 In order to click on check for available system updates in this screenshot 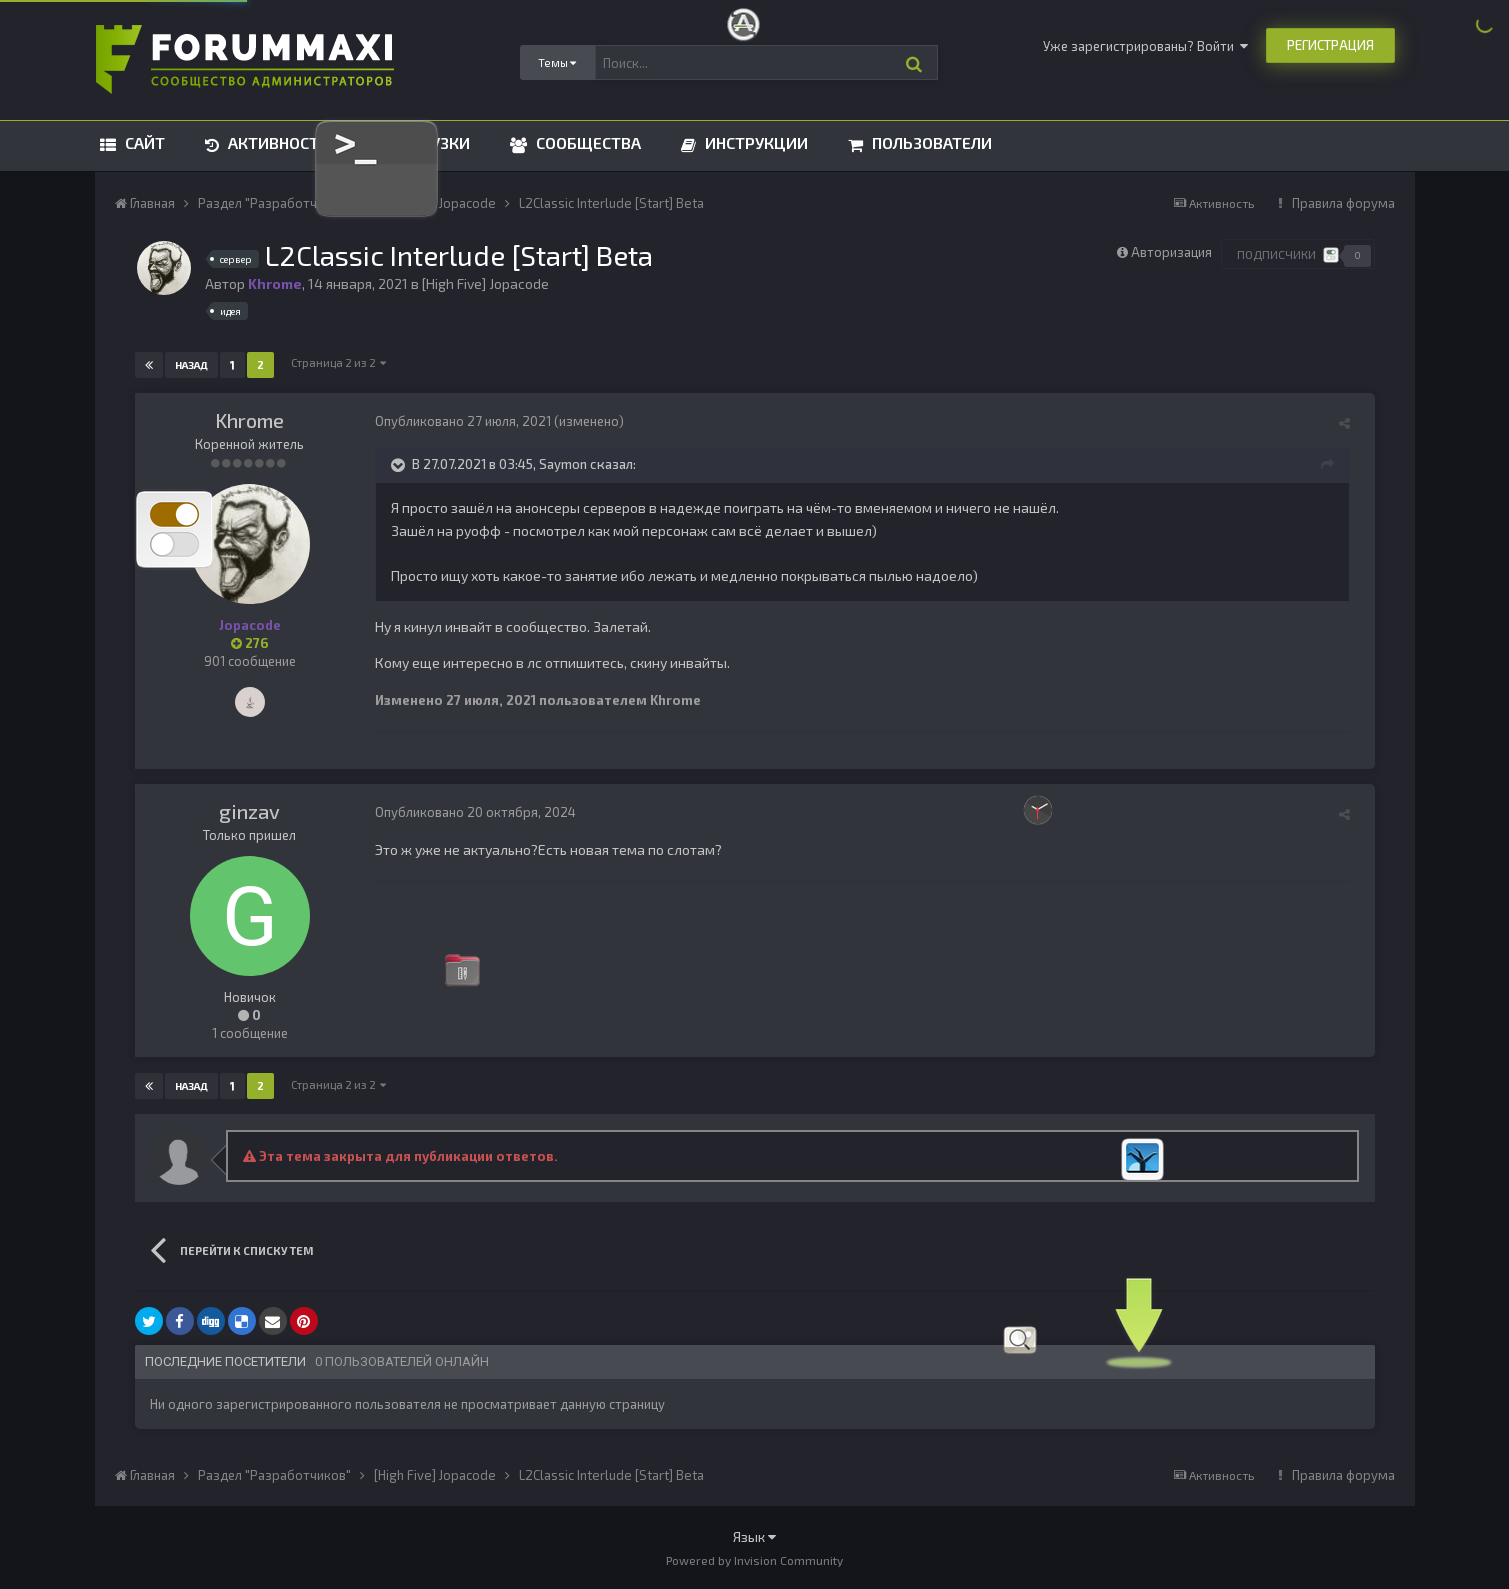, I will do `click(743, 24)`.